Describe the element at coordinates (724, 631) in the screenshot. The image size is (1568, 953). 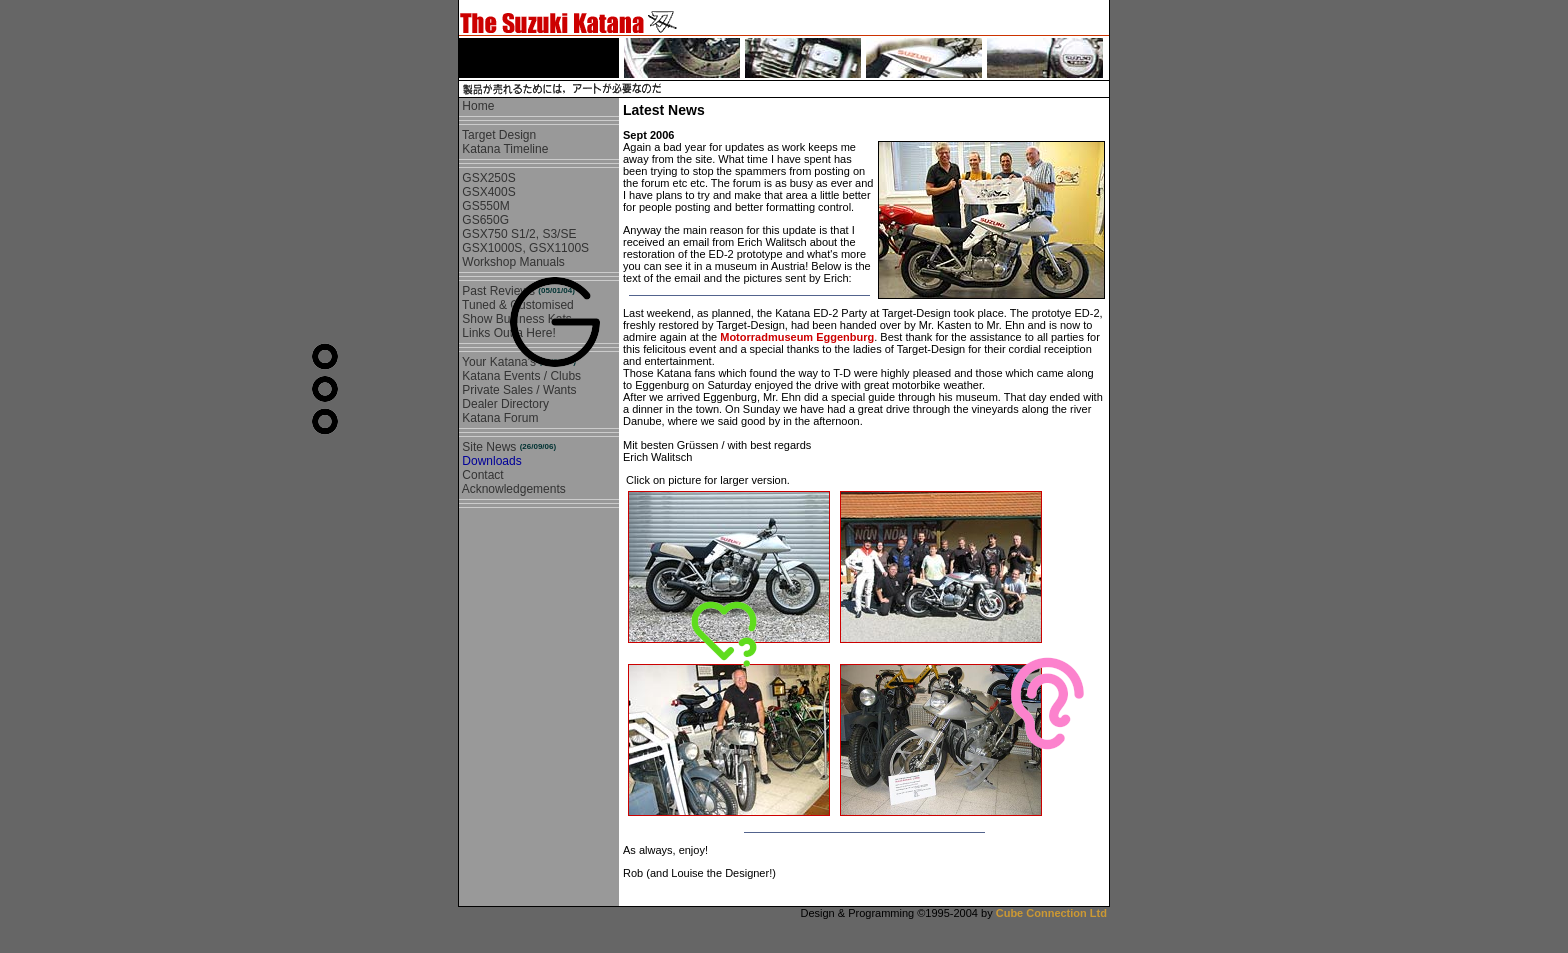
I see `get help about favorites or liked items` at that location.